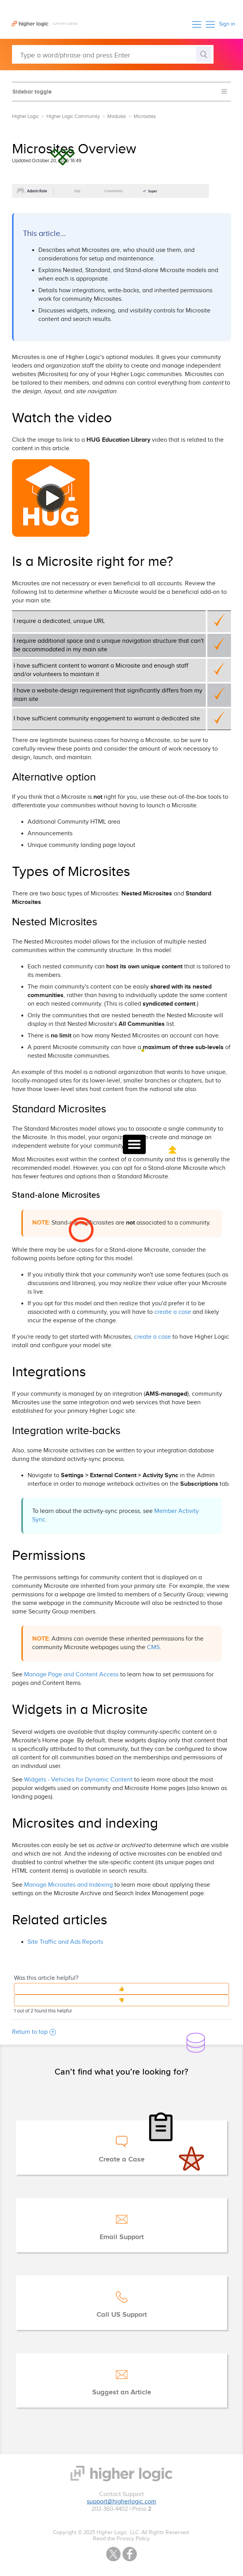 The image size is (243, 2576). Describe the element at coordinates (172, 1150) in the screenshot. I see `collapse all sections or content` at that location.